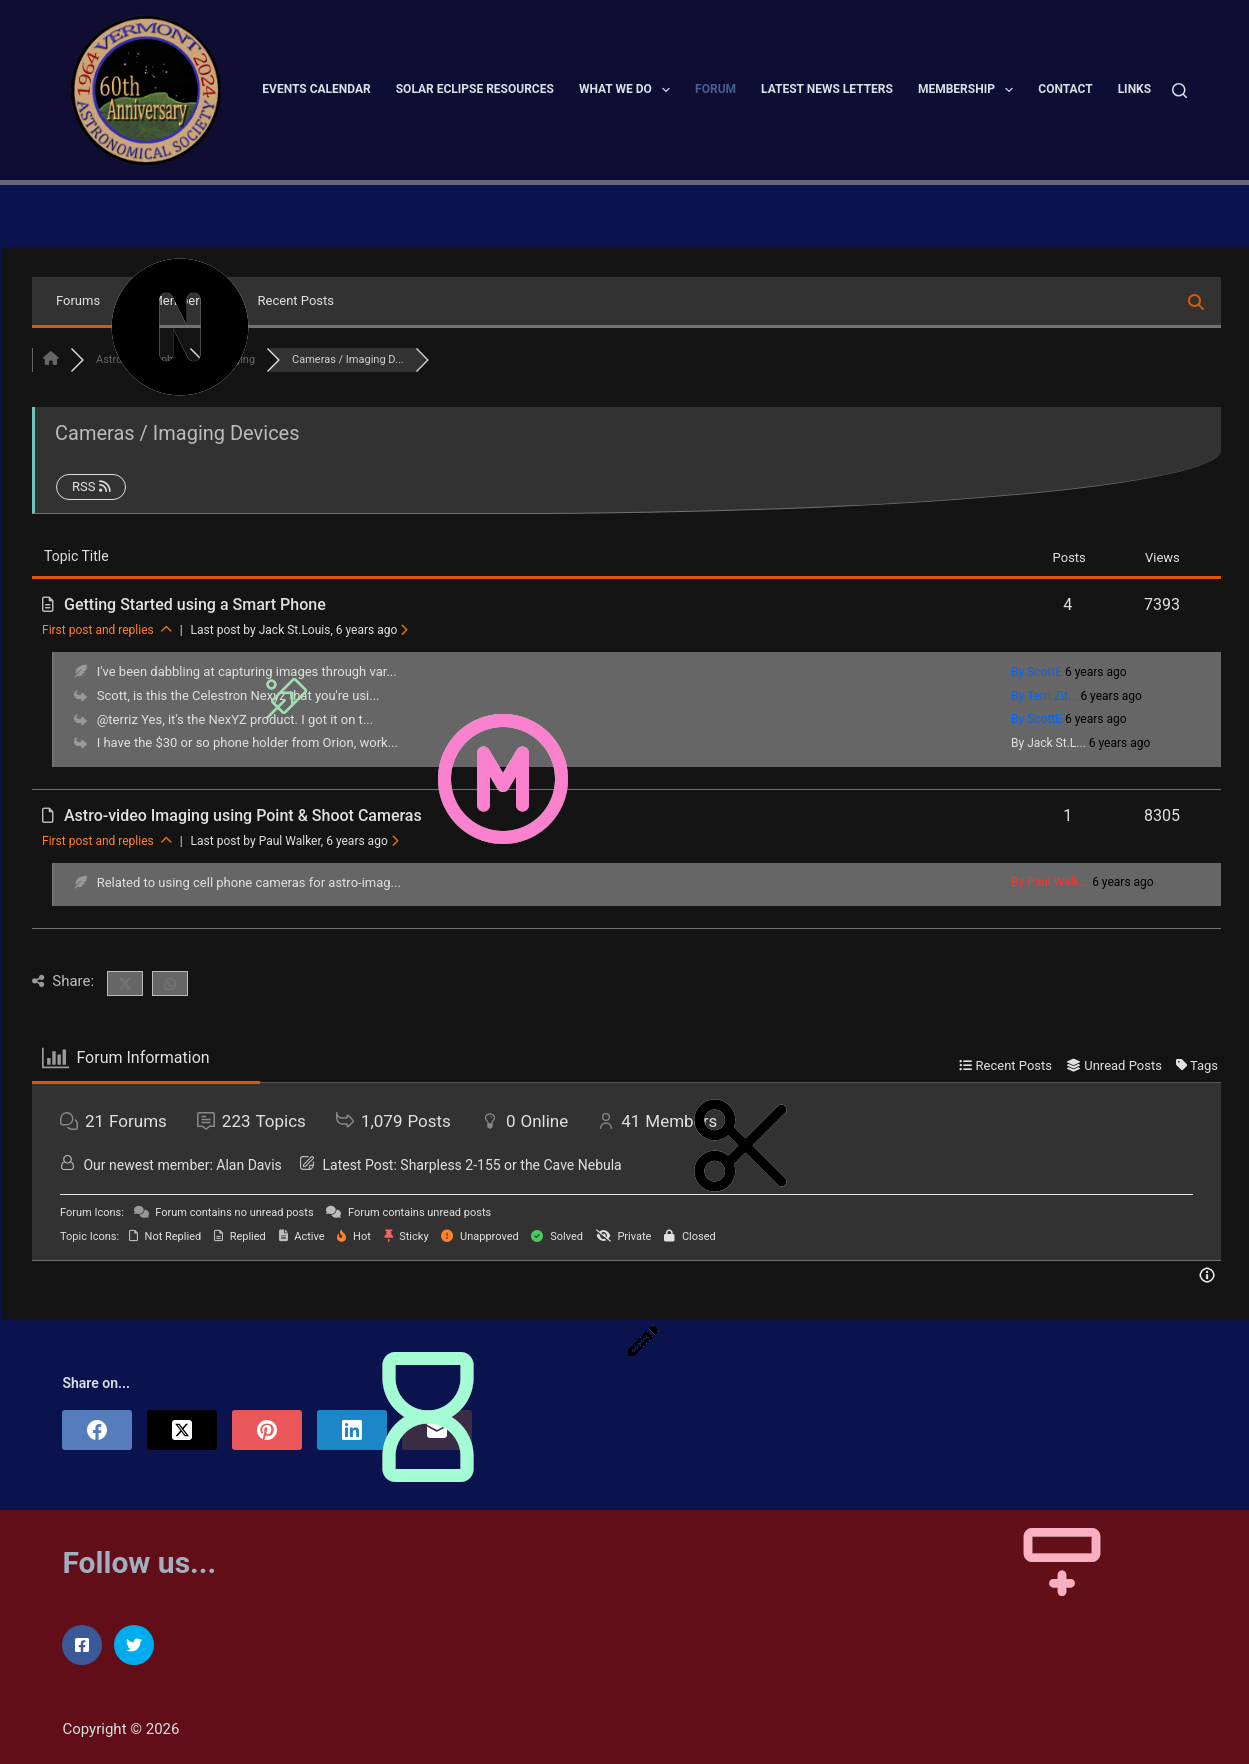 The image size is (1249, 1764). What do you see at coordinates (503, 779) in the screenshot?
I see `metro or subway transit indicator` at bounding box center [503, 779].